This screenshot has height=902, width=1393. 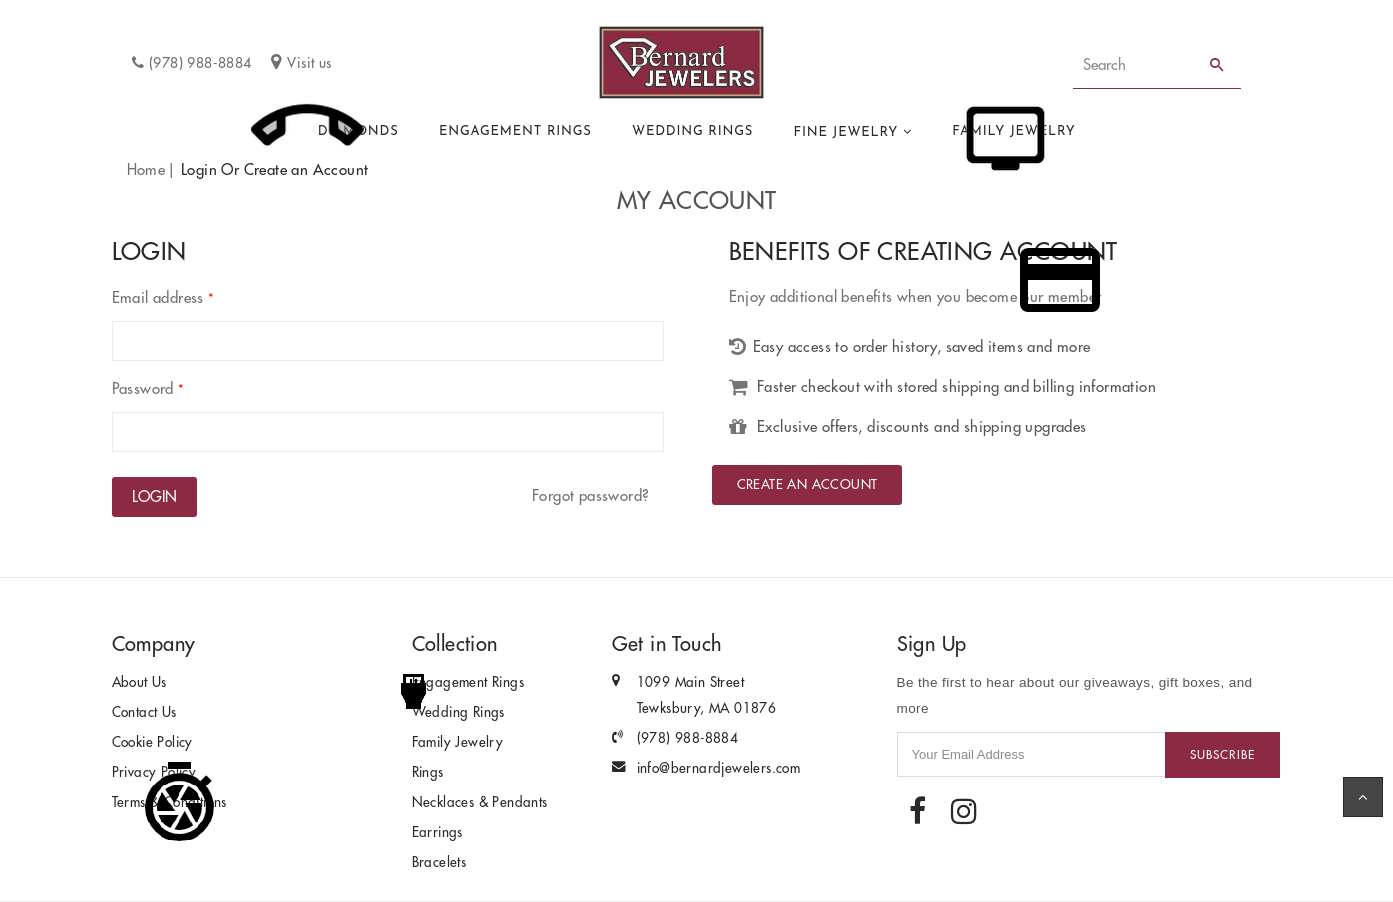 I want to click on access personal video or screen sharing, so click(x=1005, y=138).